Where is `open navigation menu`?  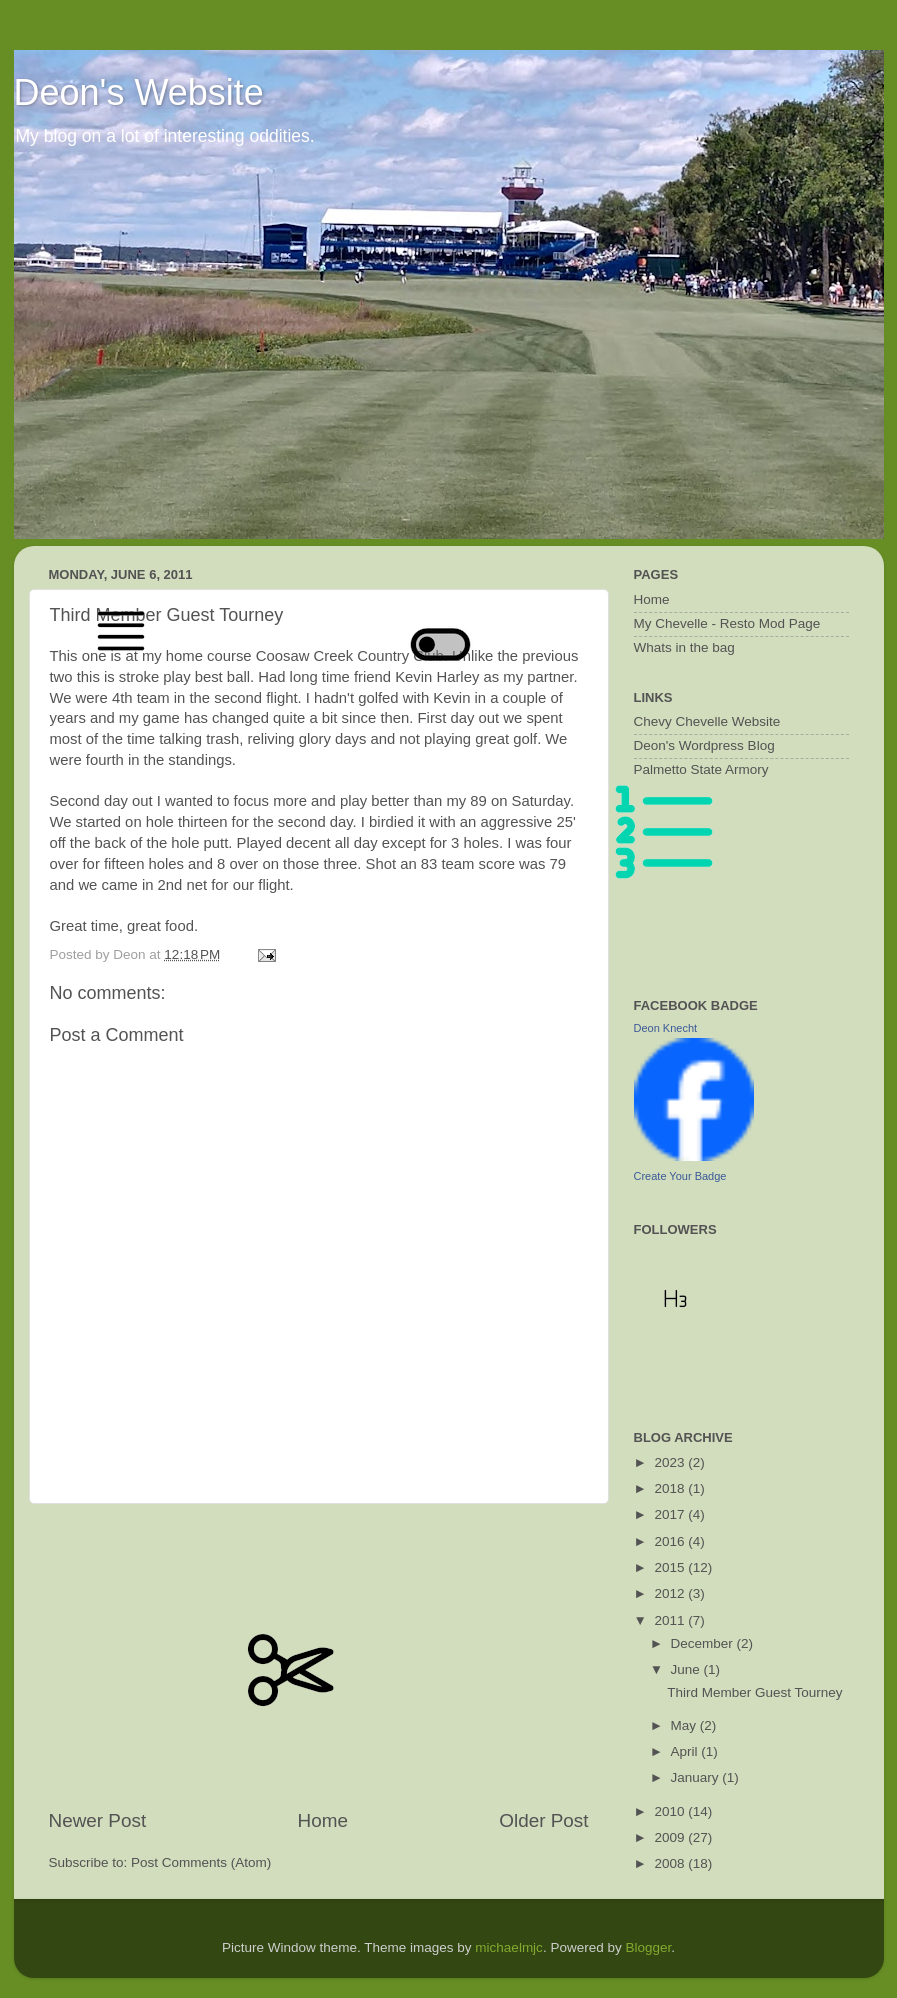
open navigation menu is located at coordinates (121, 631).